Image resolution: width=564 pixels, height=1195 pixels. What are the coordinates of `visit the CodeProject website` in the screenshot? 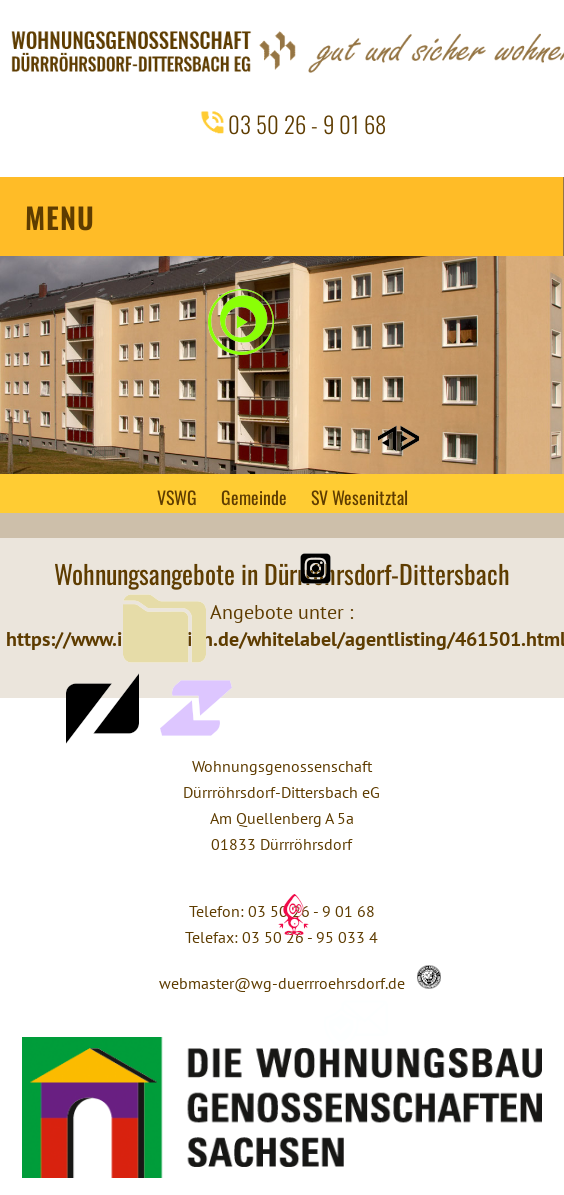 It's located at (293, 914).